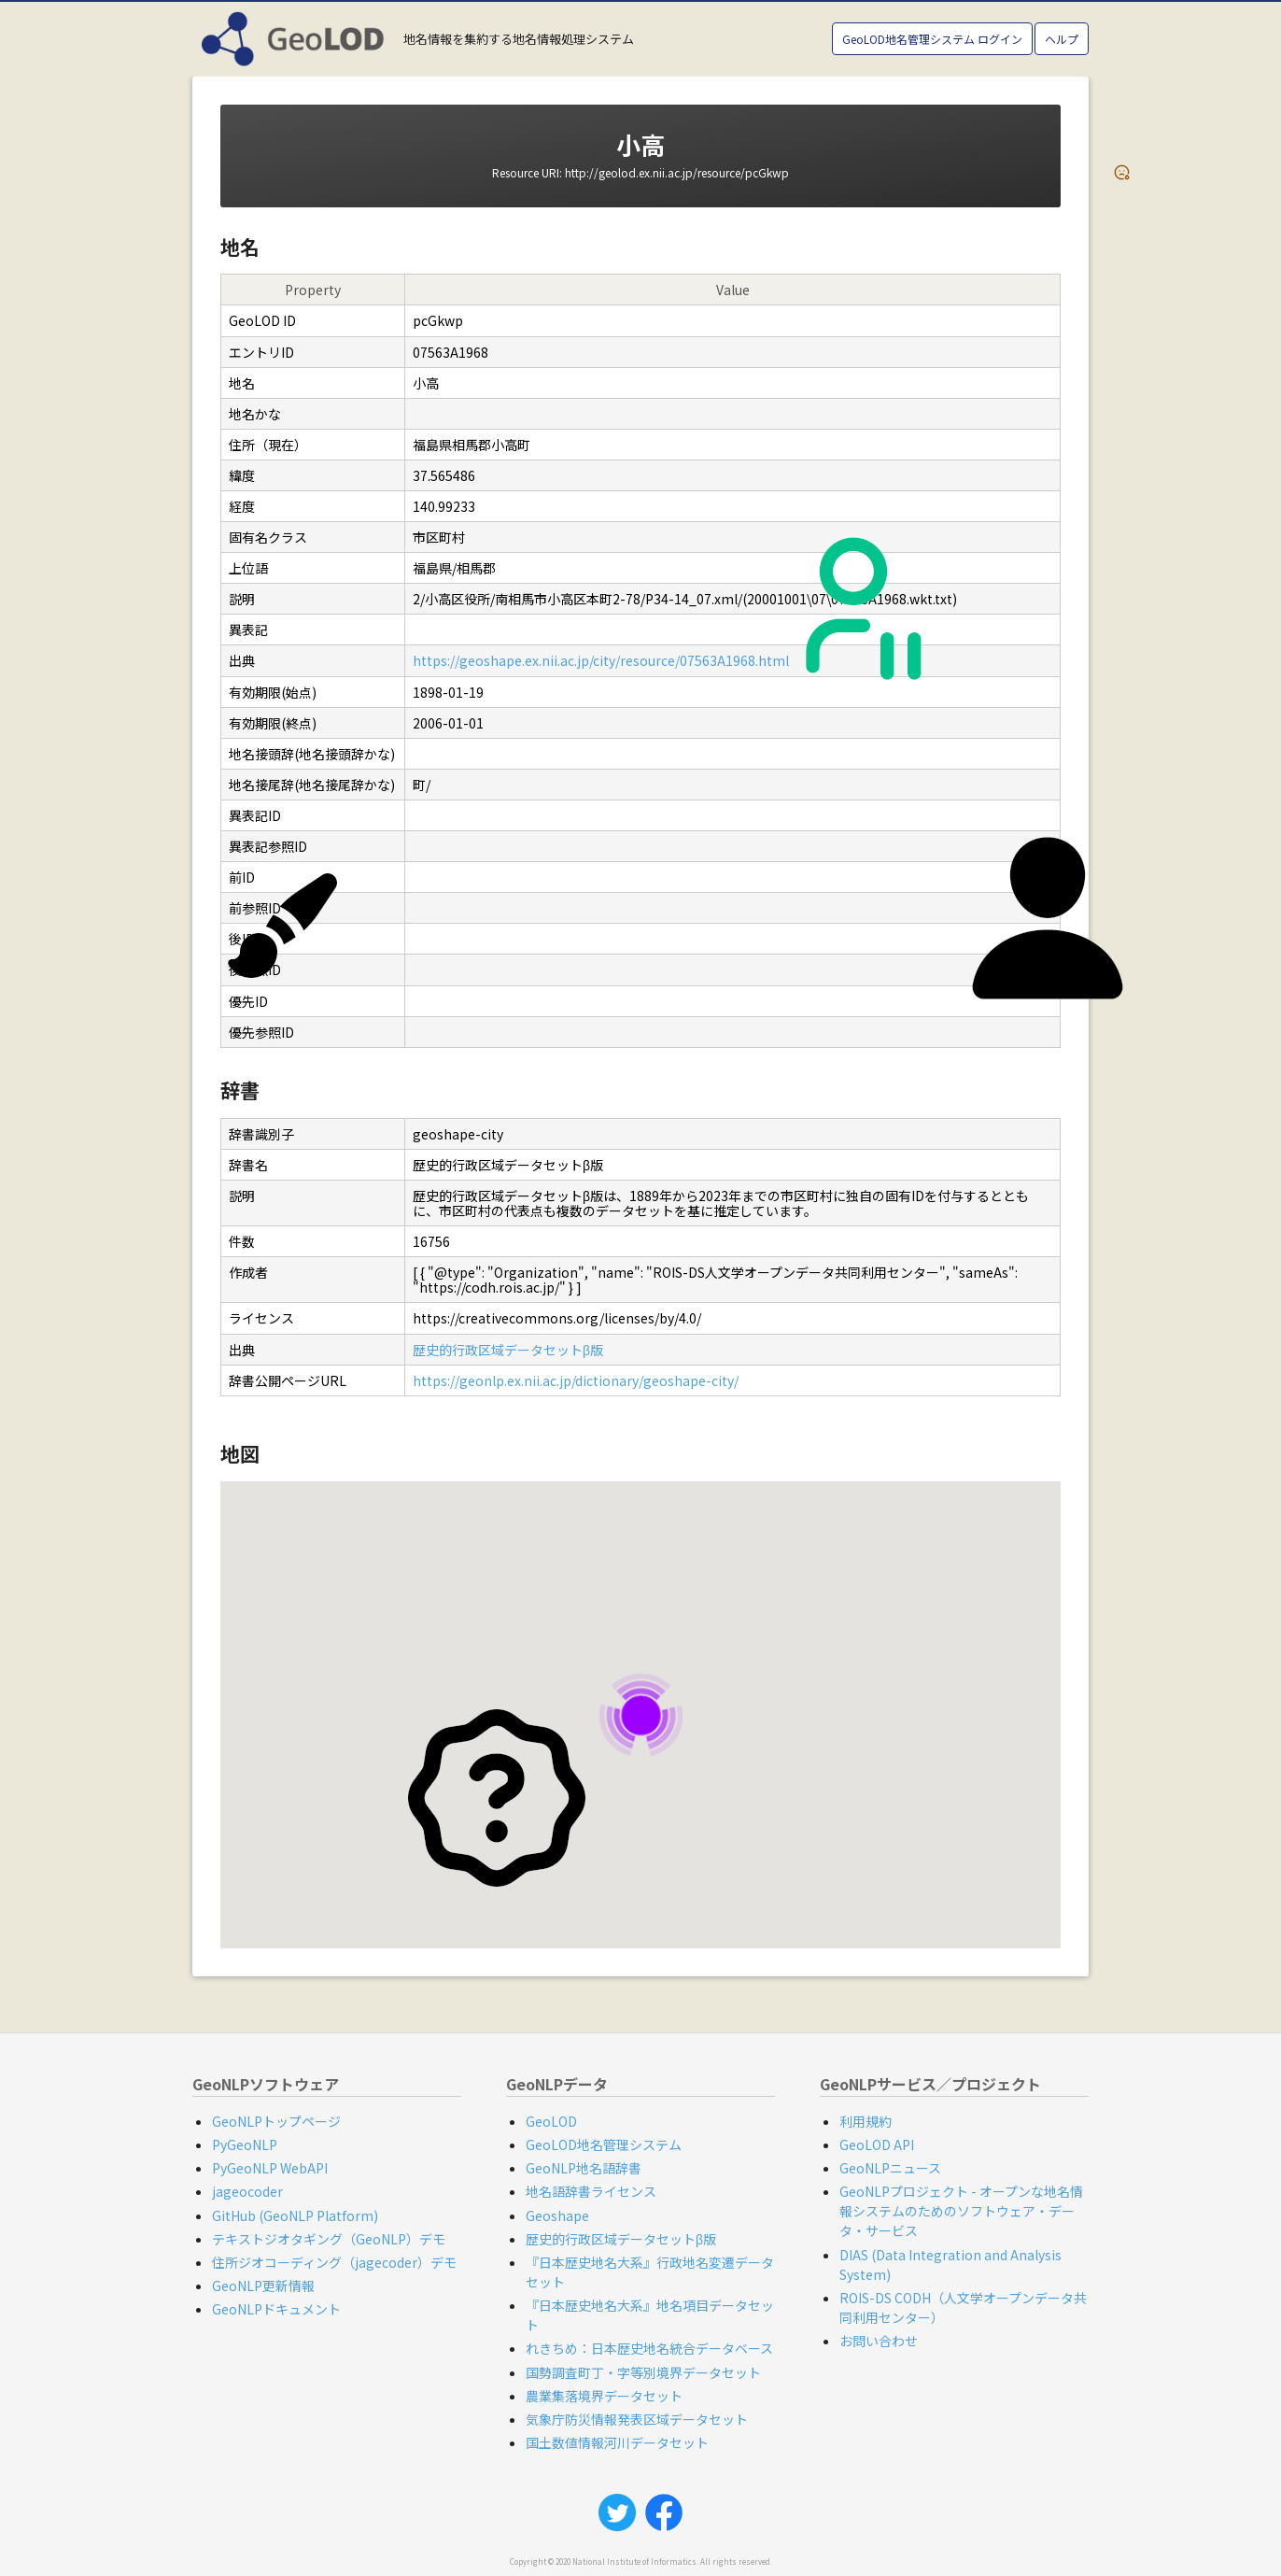  Describe the element at coordinates (1048, 918) in the screenshot. I see `view your profile` at that location.